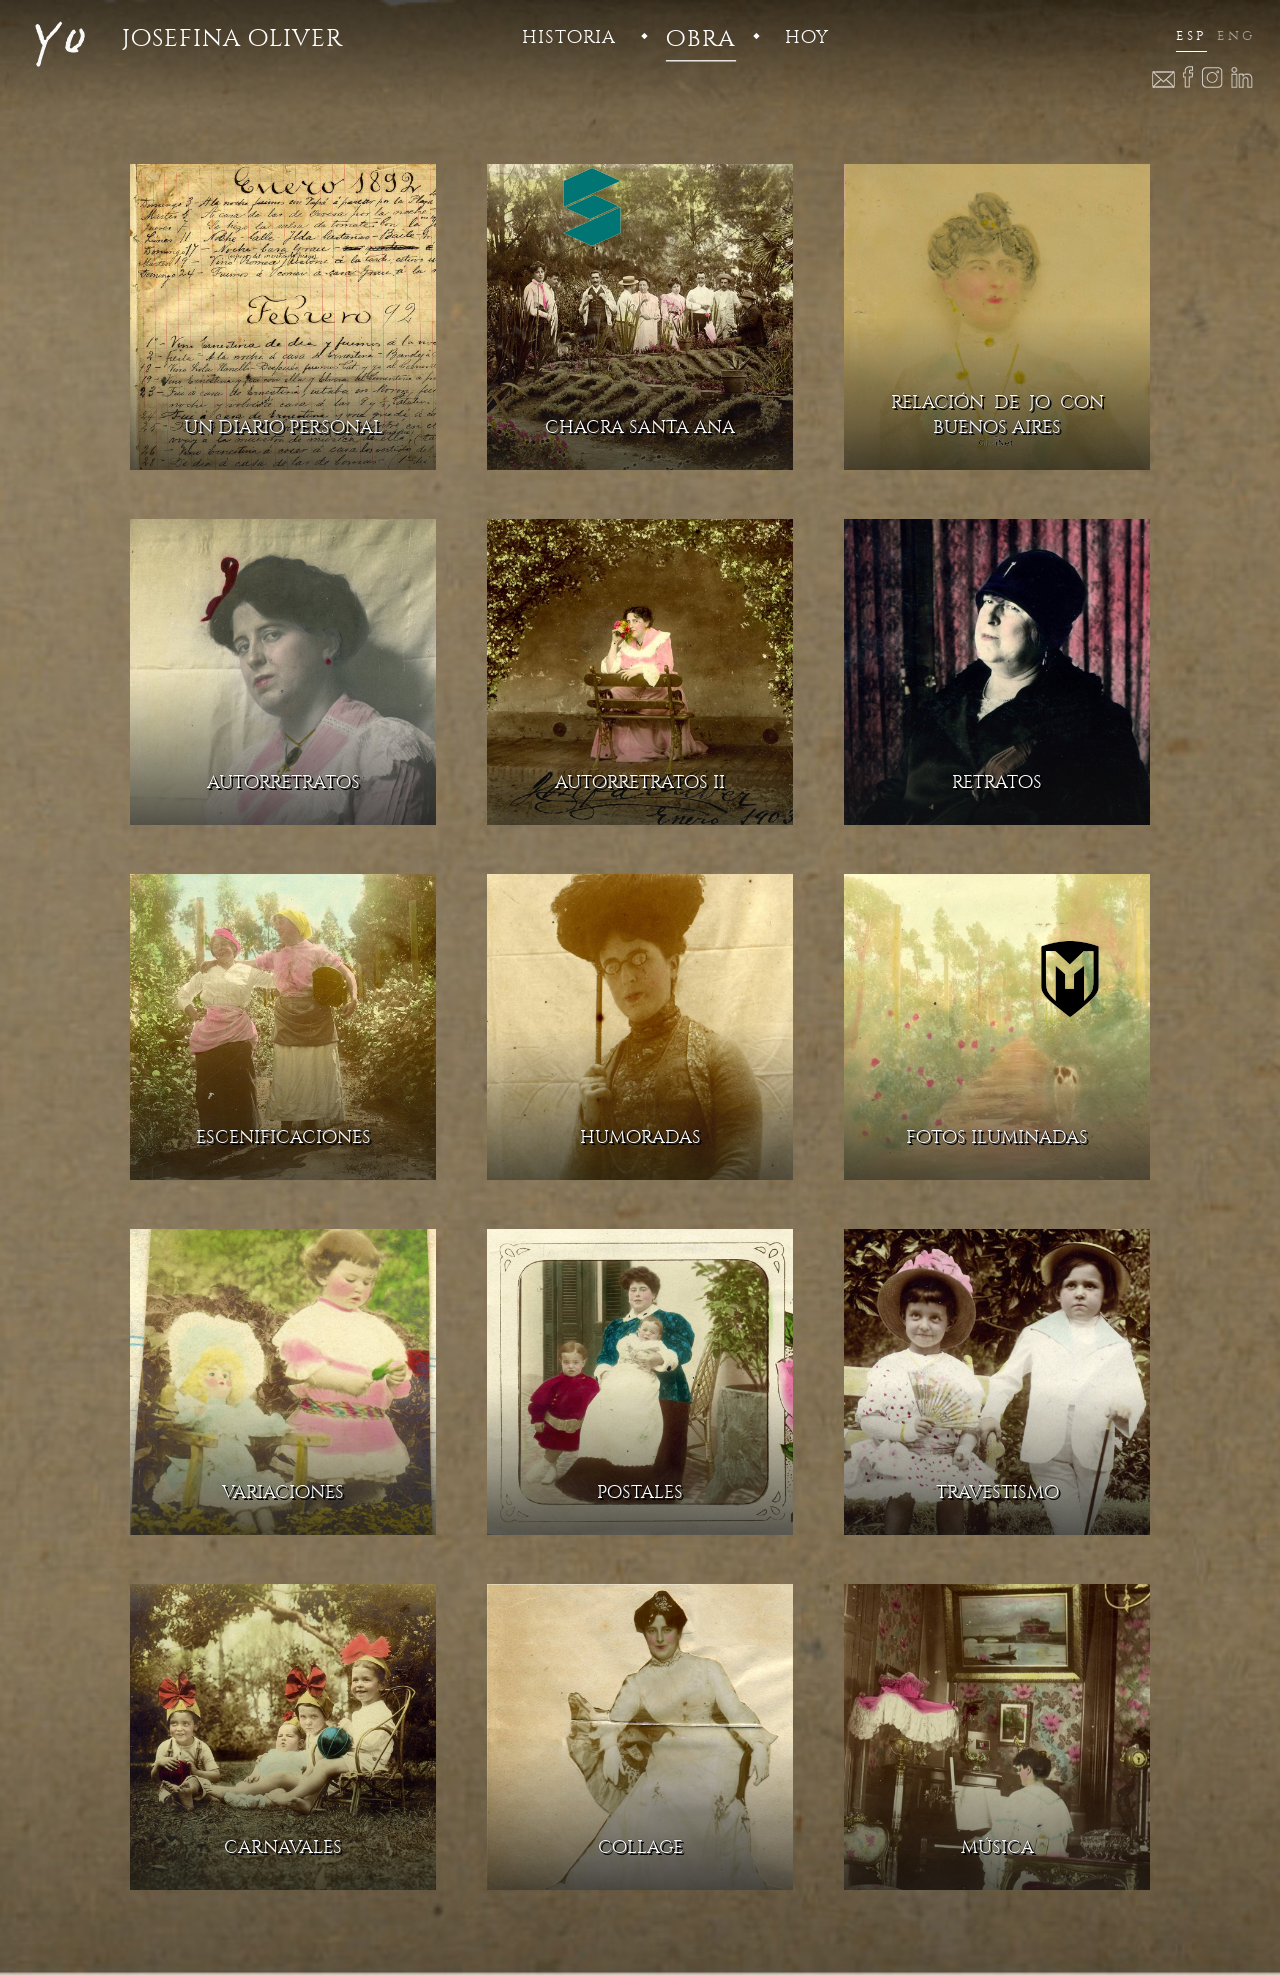 This screenshot has width=1280, height=1975. Describe the element at coordinates (1070, 979) in the screenshot. I see `metasploit penetration testing framework logo` at that location.